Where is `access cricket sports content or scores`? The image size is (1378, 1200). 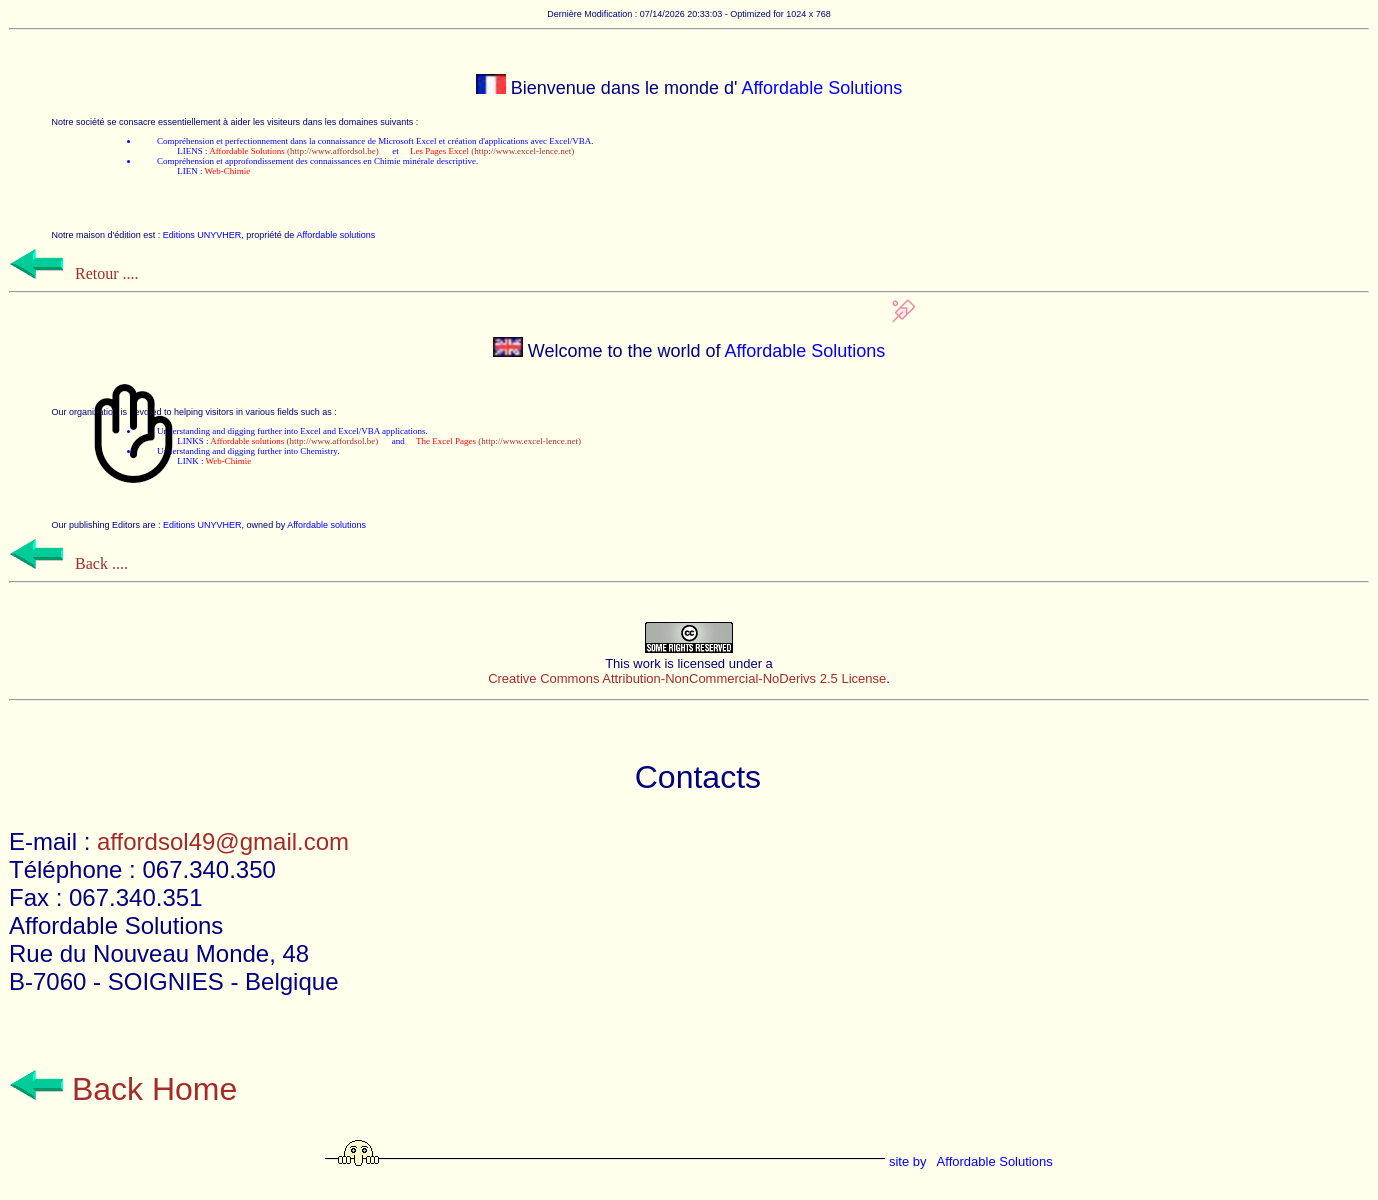 access cricket sports content or scores is located at coordinates (902, 310).